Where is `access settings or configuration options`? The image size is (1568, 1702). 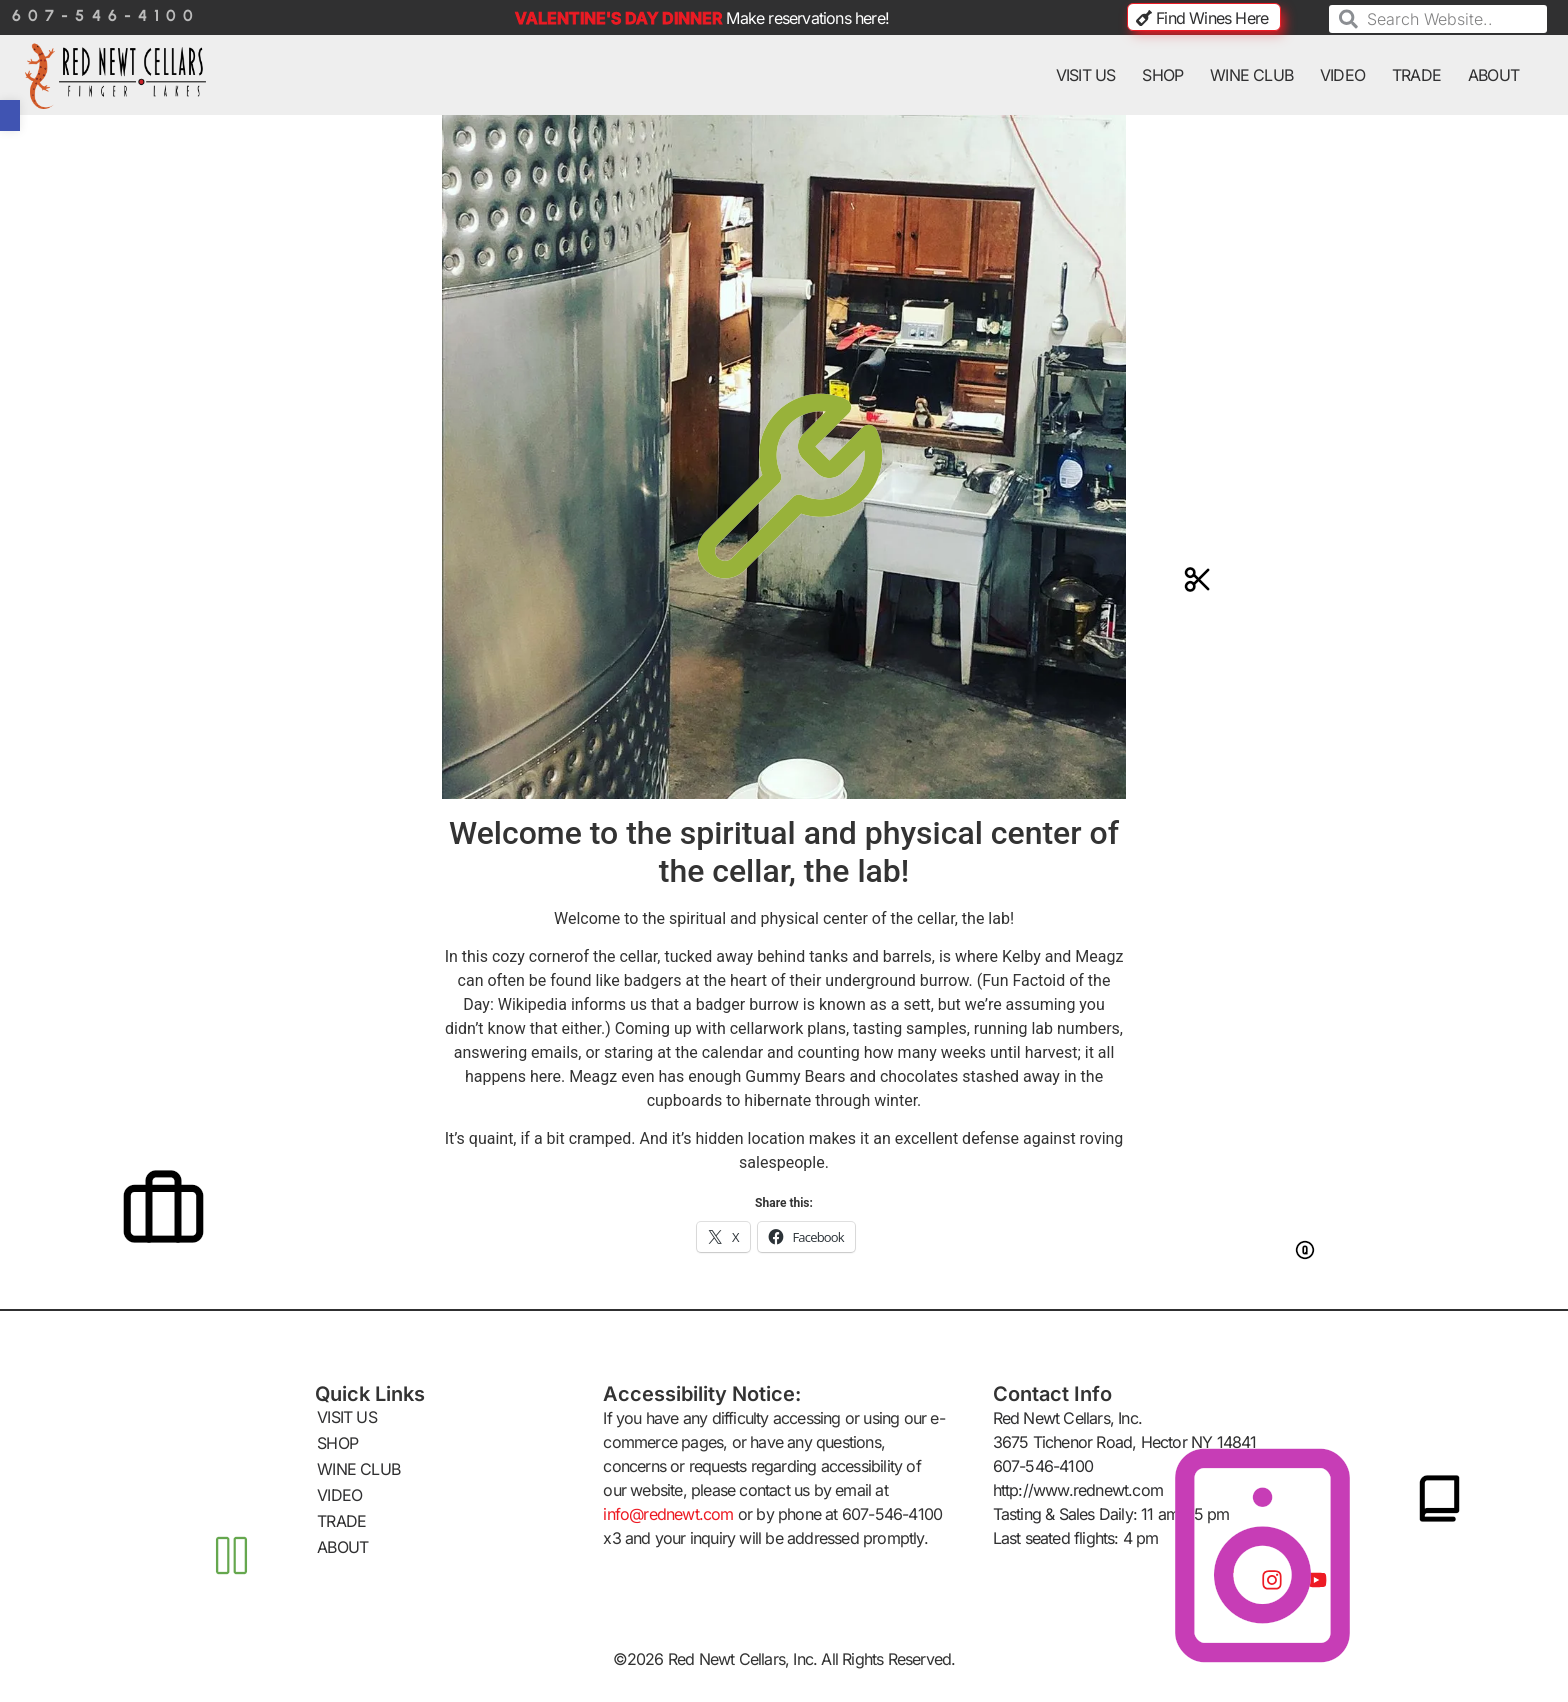 access settings or configuration options is located at coordinates (785, 490).